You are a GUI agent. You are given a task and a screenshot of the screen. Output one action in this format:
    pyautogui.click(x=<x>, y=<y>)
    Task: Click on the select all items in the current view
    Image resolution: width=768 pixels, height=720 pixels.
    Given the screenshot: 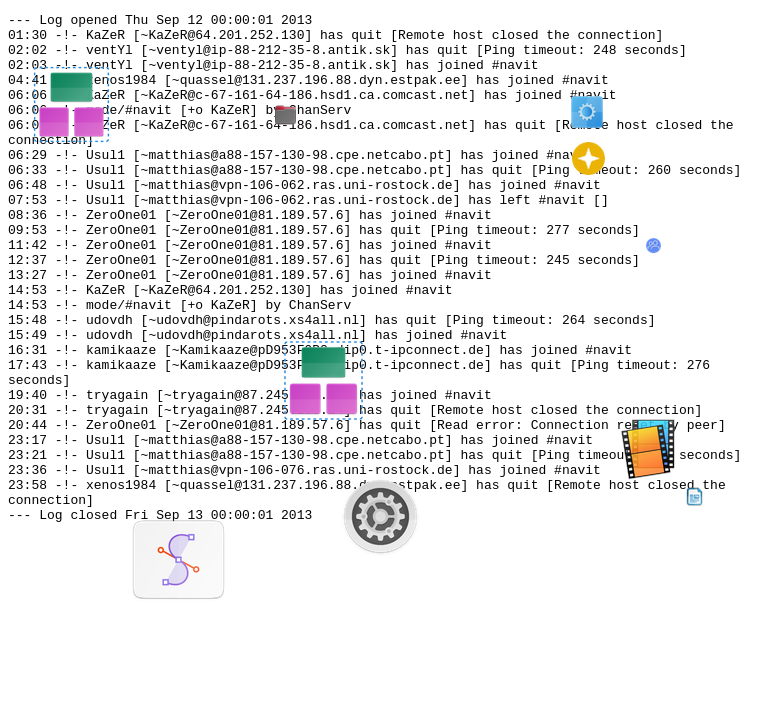 What is the action you would take?
    pyautogui.click(x=323, y=380)
    